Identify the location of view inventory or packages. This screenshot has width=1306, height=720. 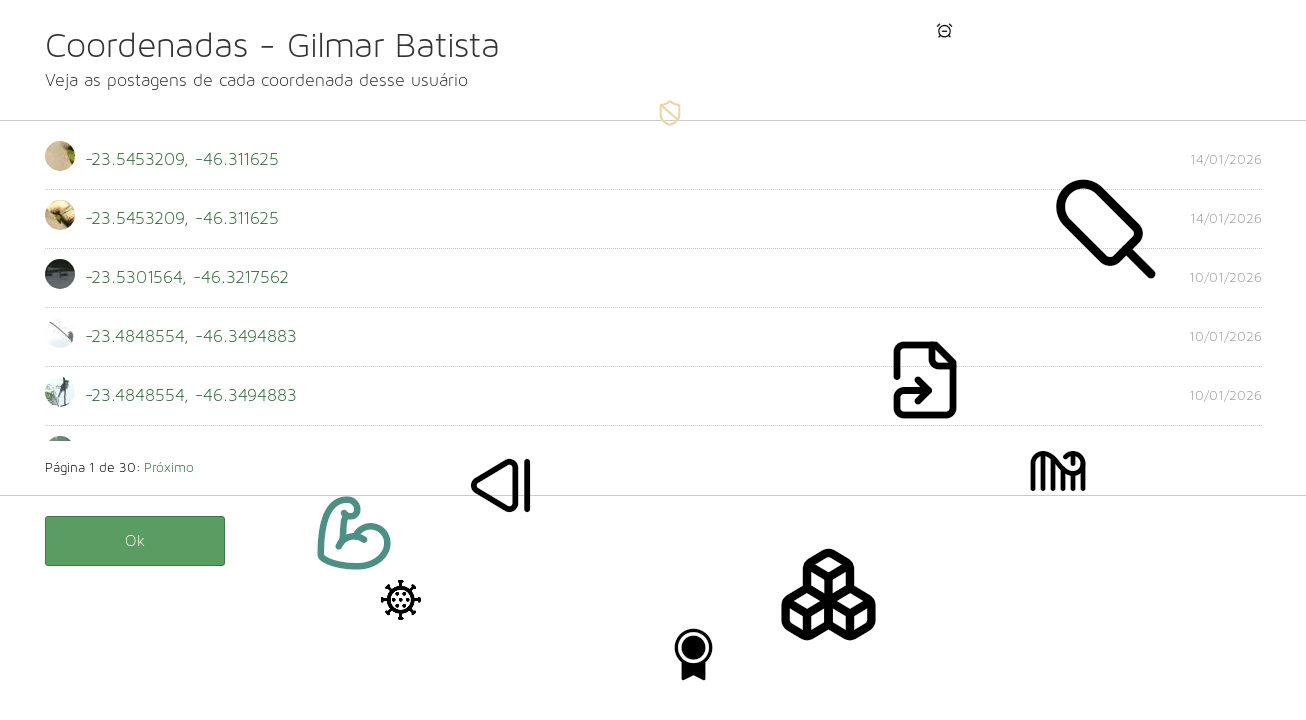
(828, 594).